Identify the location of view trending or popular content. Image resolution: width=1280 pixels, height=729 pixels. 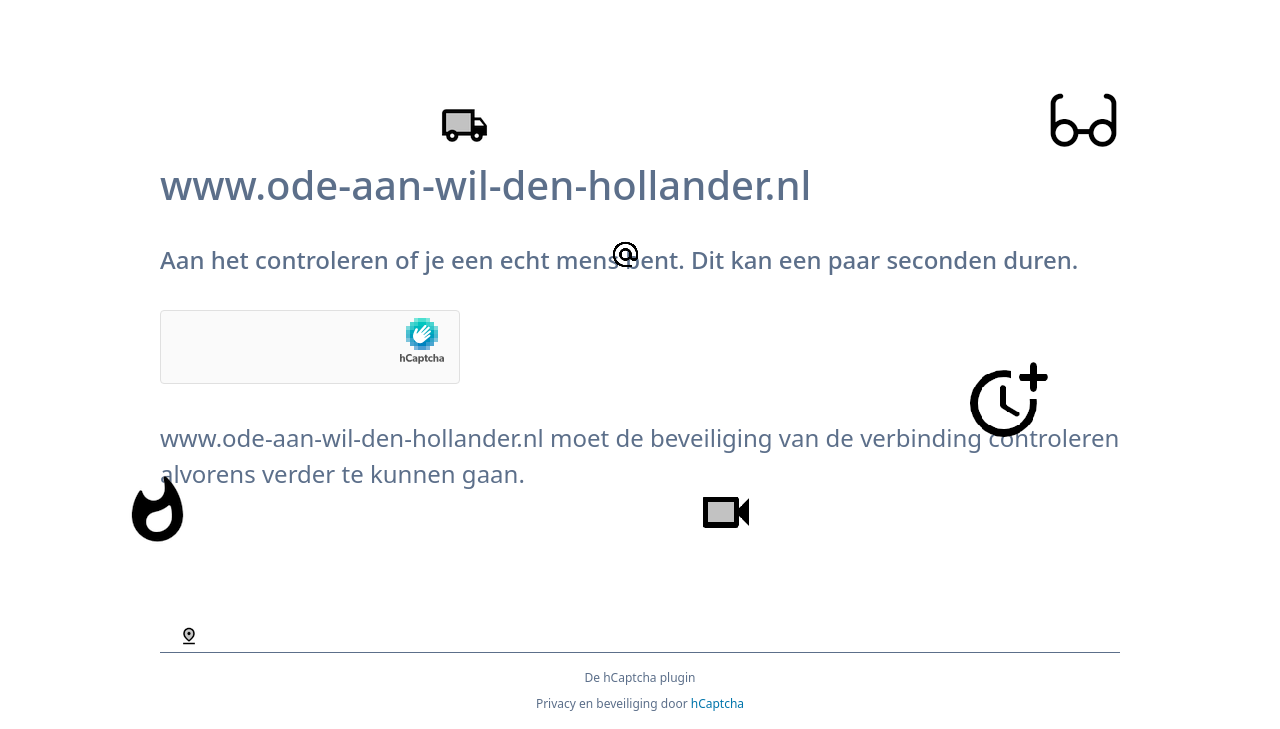
(157, 509).